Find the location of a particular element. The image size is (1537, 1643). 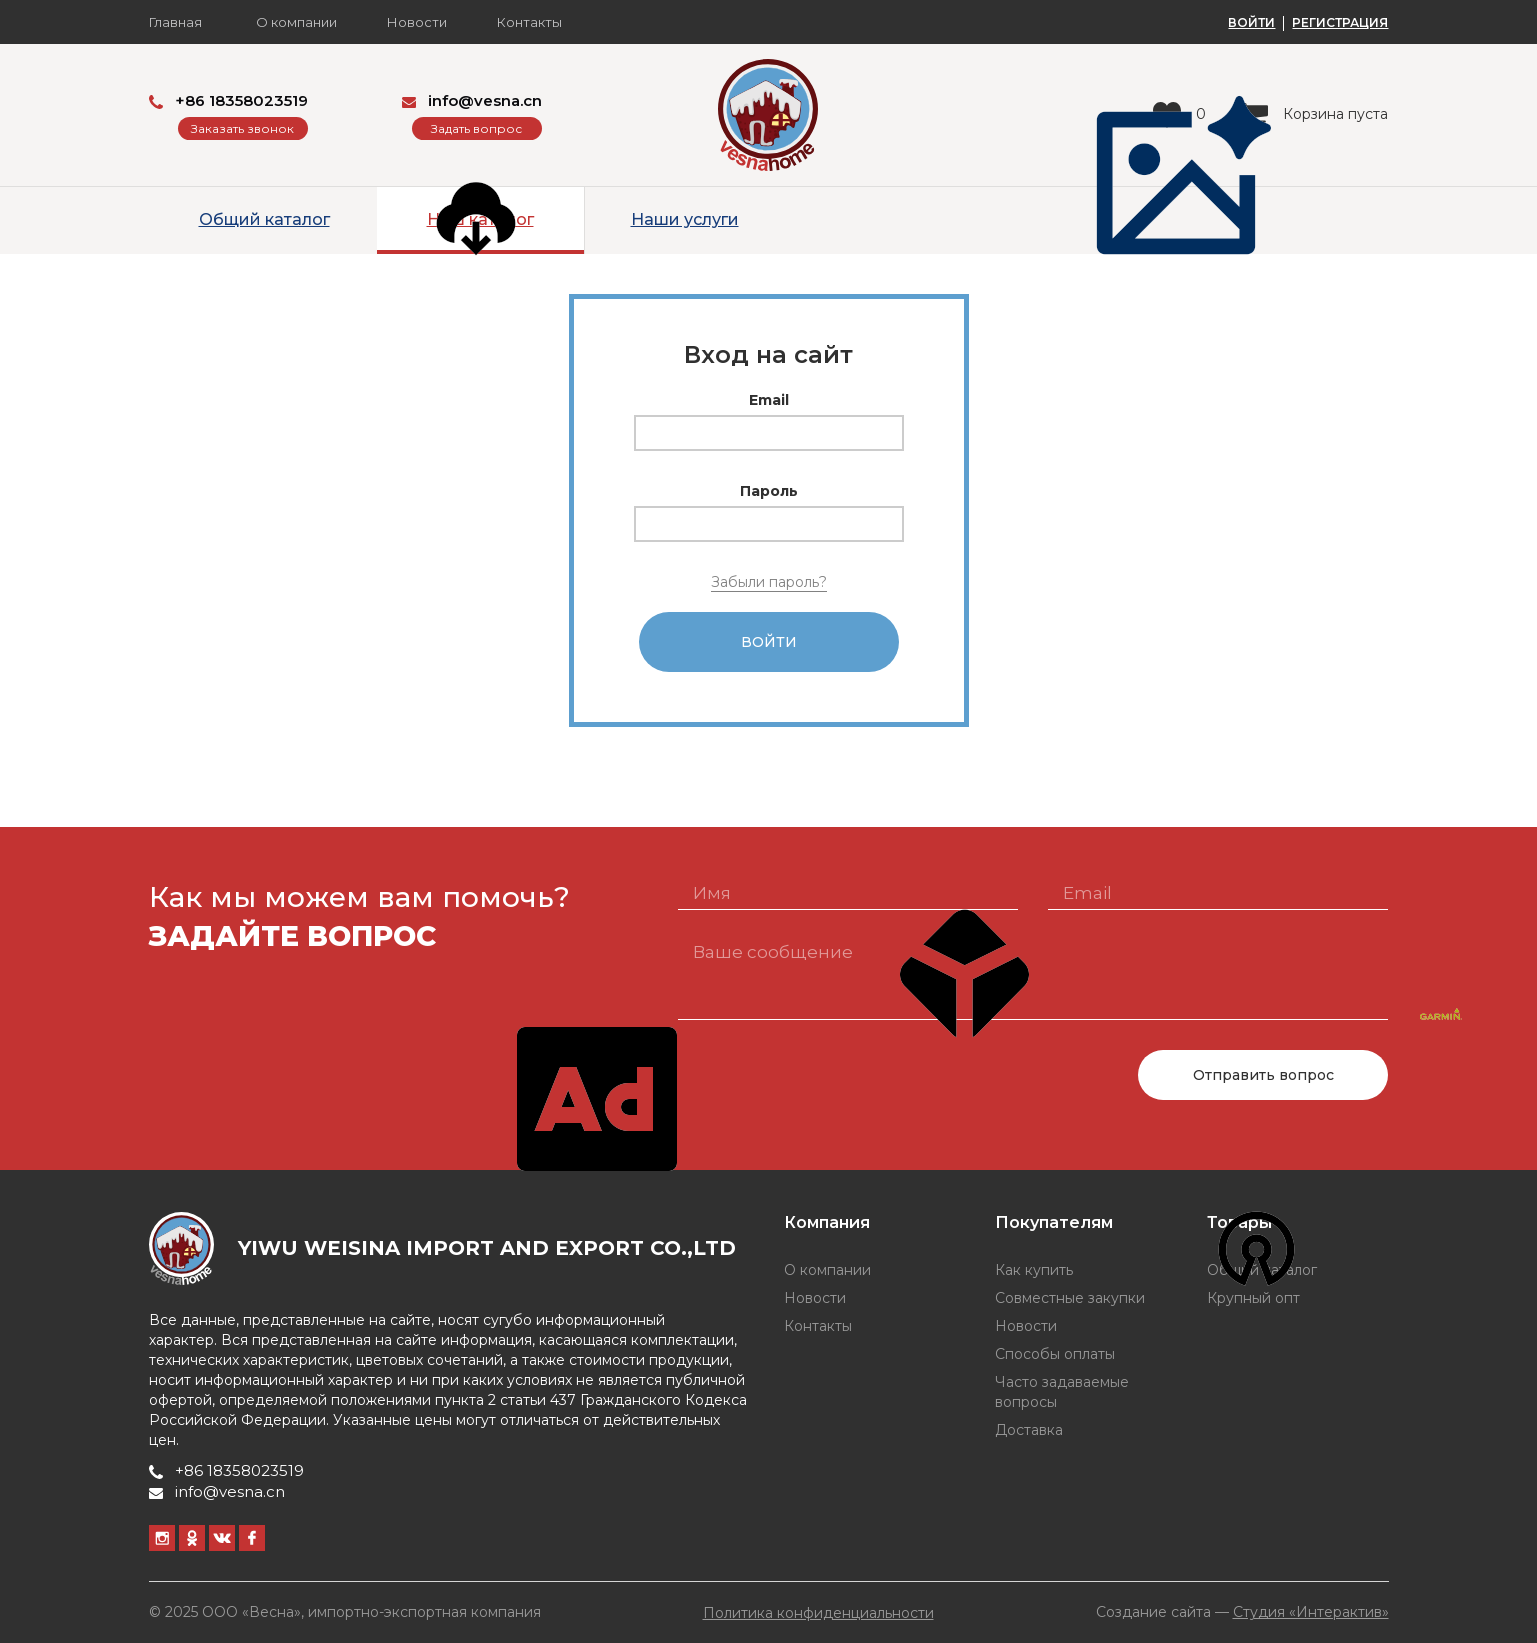

blockchain.com logo is located at coordinates (964, 973).